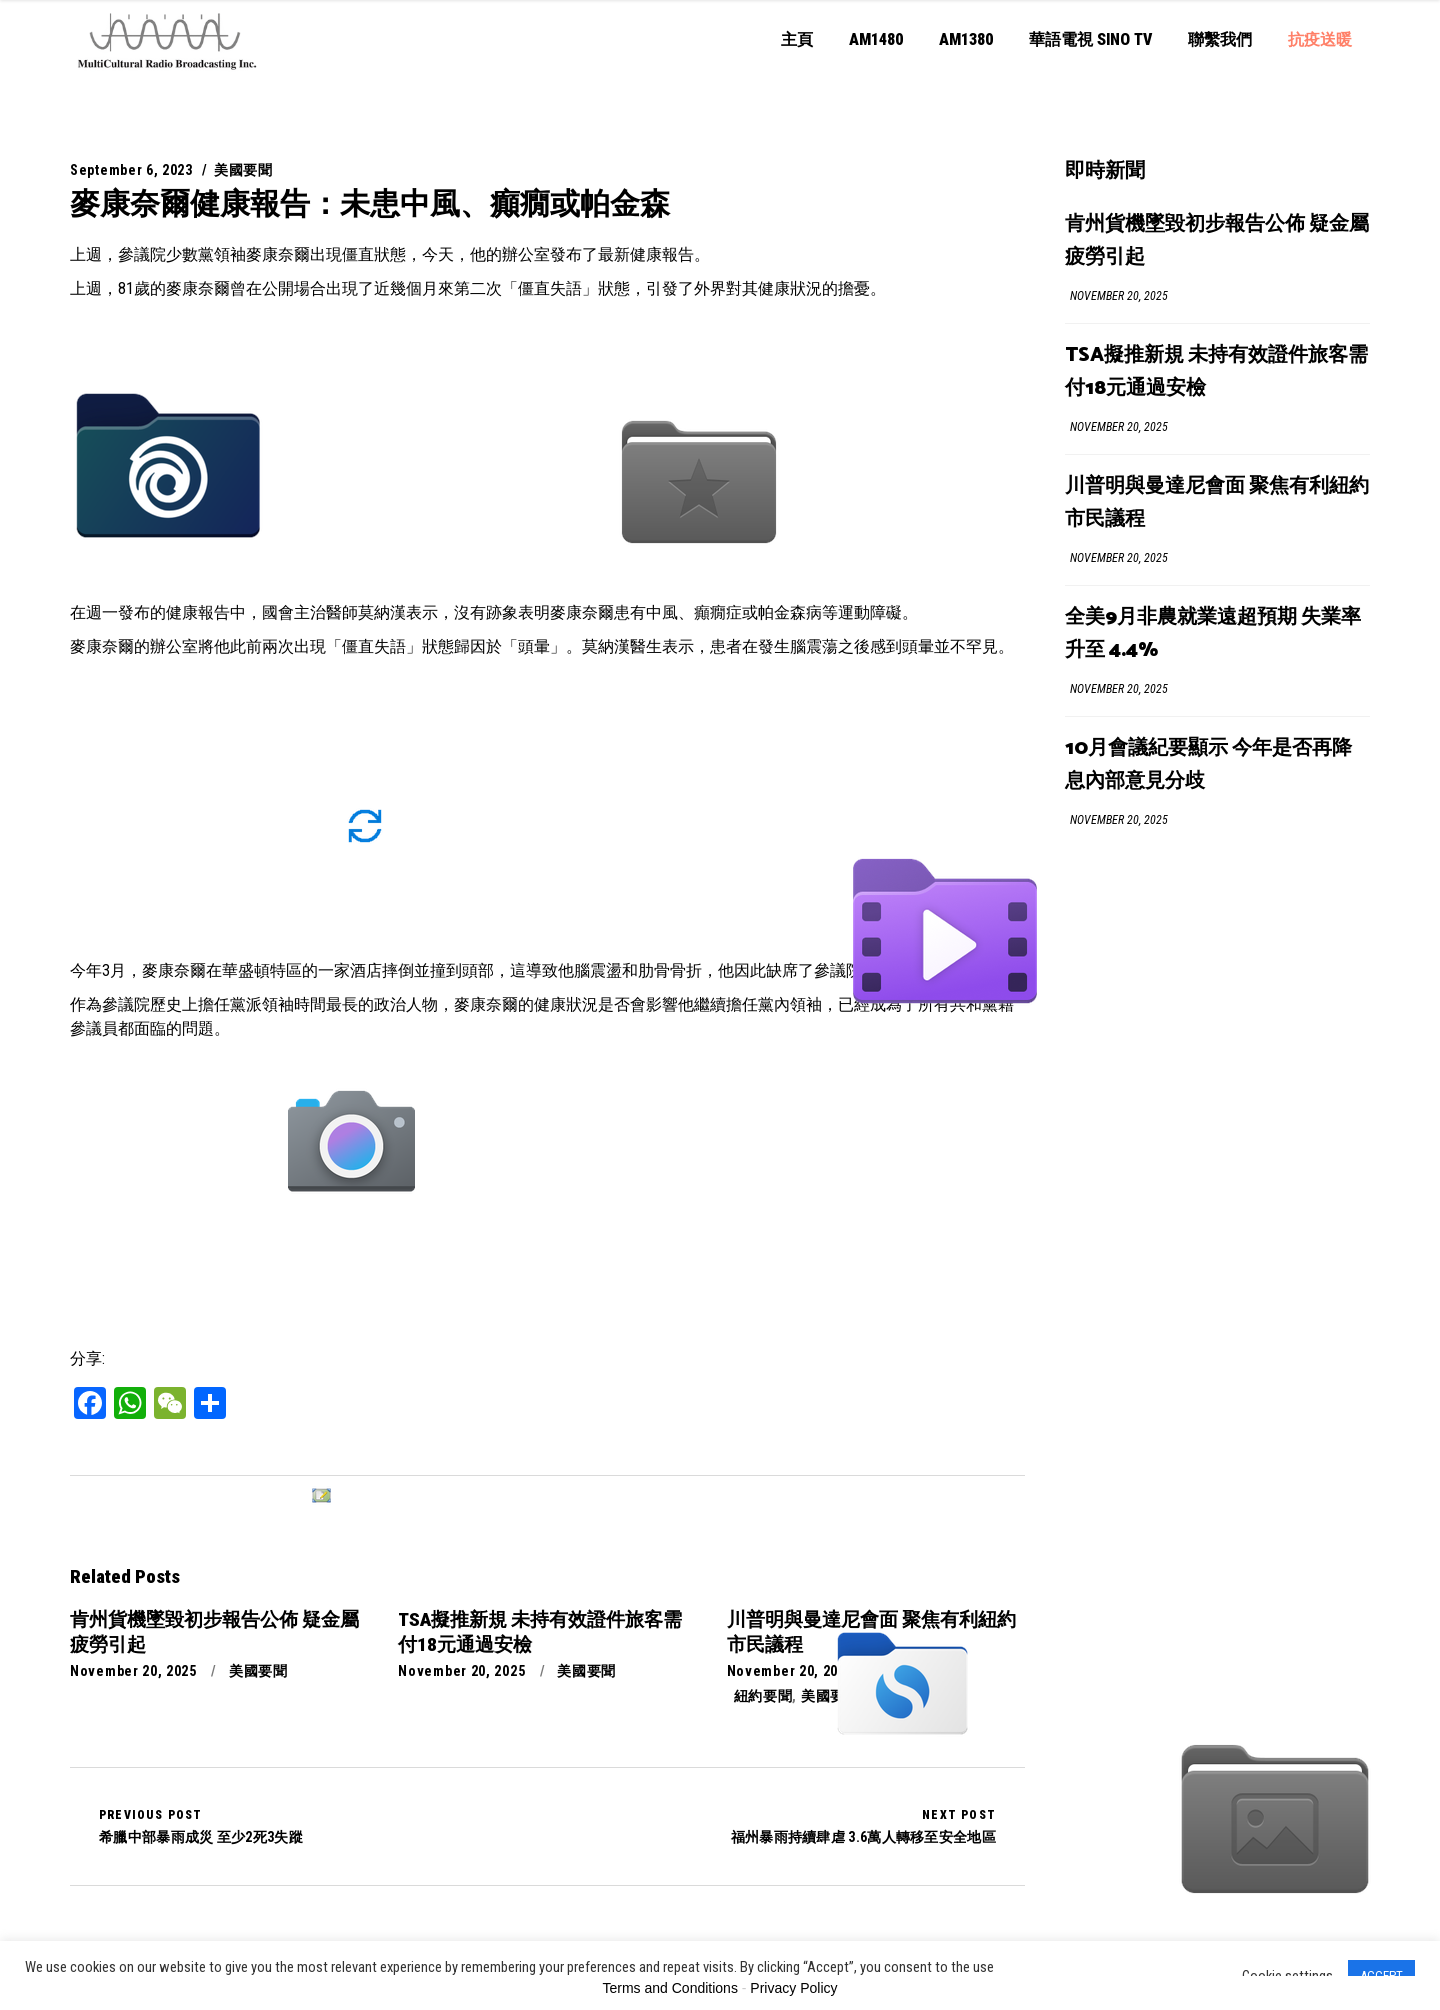 This screenshot has width=1440, height=2010. What do you see at coordinates (365, 826) in the screenshot?
I see `indicates OneDrive is currently syncing files` at bounding box center [365, 826].